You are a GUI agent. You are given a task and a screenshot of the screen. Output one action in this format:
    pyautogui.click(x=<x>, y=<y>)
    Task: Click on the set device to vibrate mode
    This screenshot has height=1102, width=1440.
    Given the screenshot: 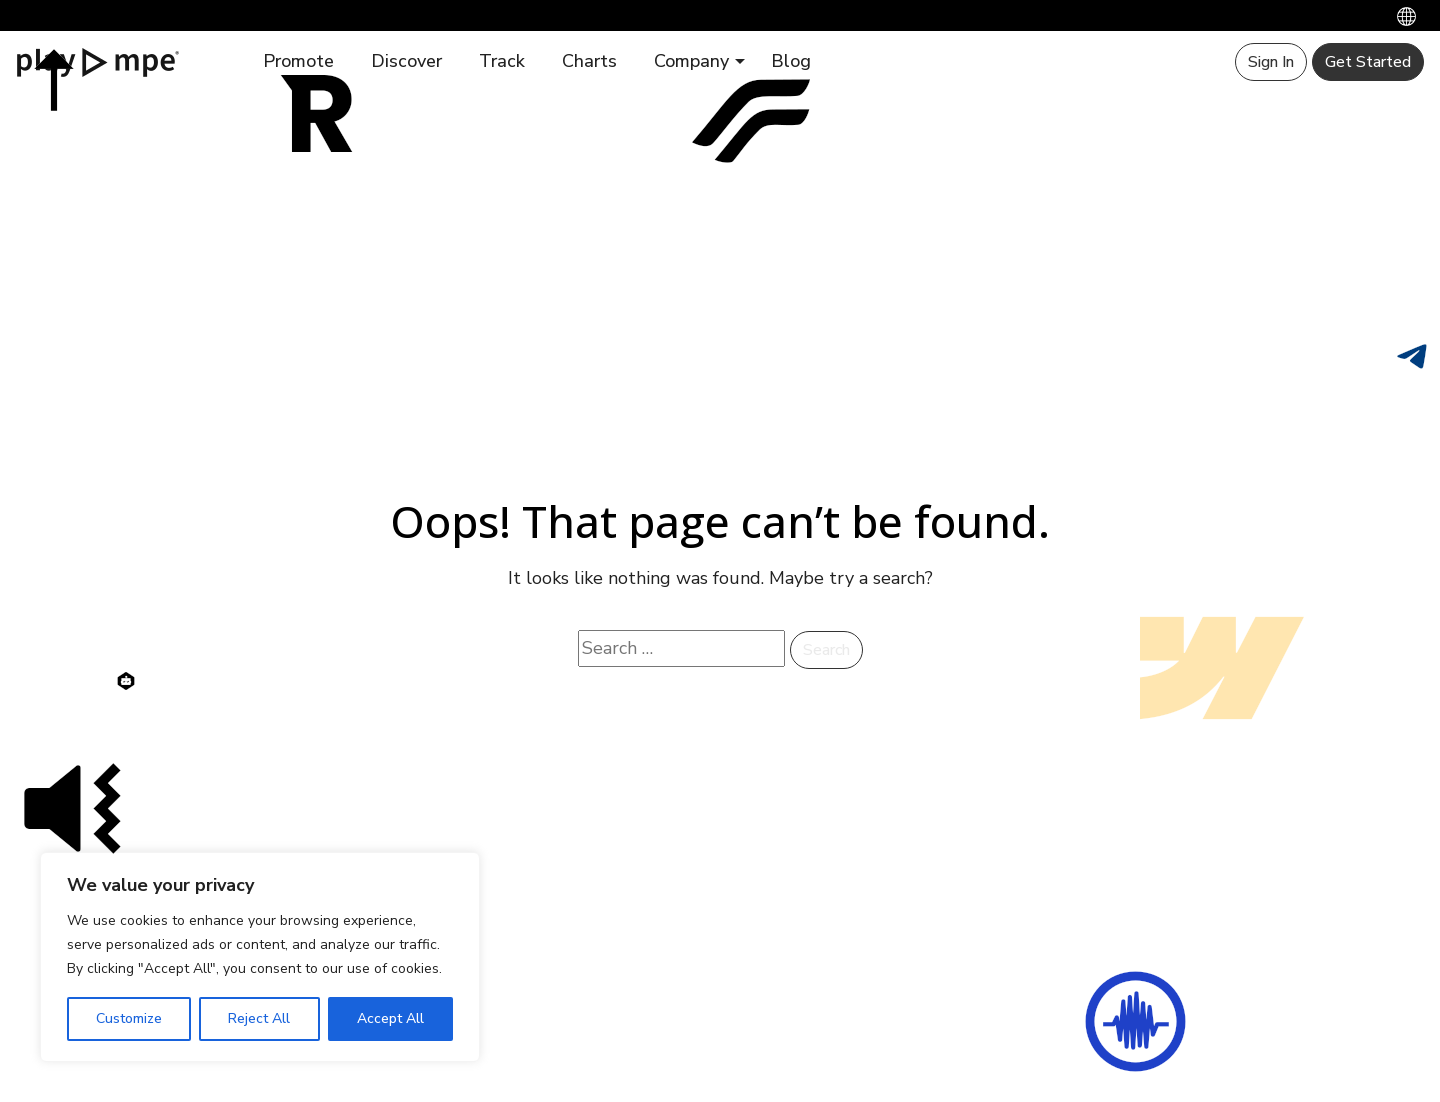 What is the action you would take?
    pyautogui.click(x=75, y=808)
    